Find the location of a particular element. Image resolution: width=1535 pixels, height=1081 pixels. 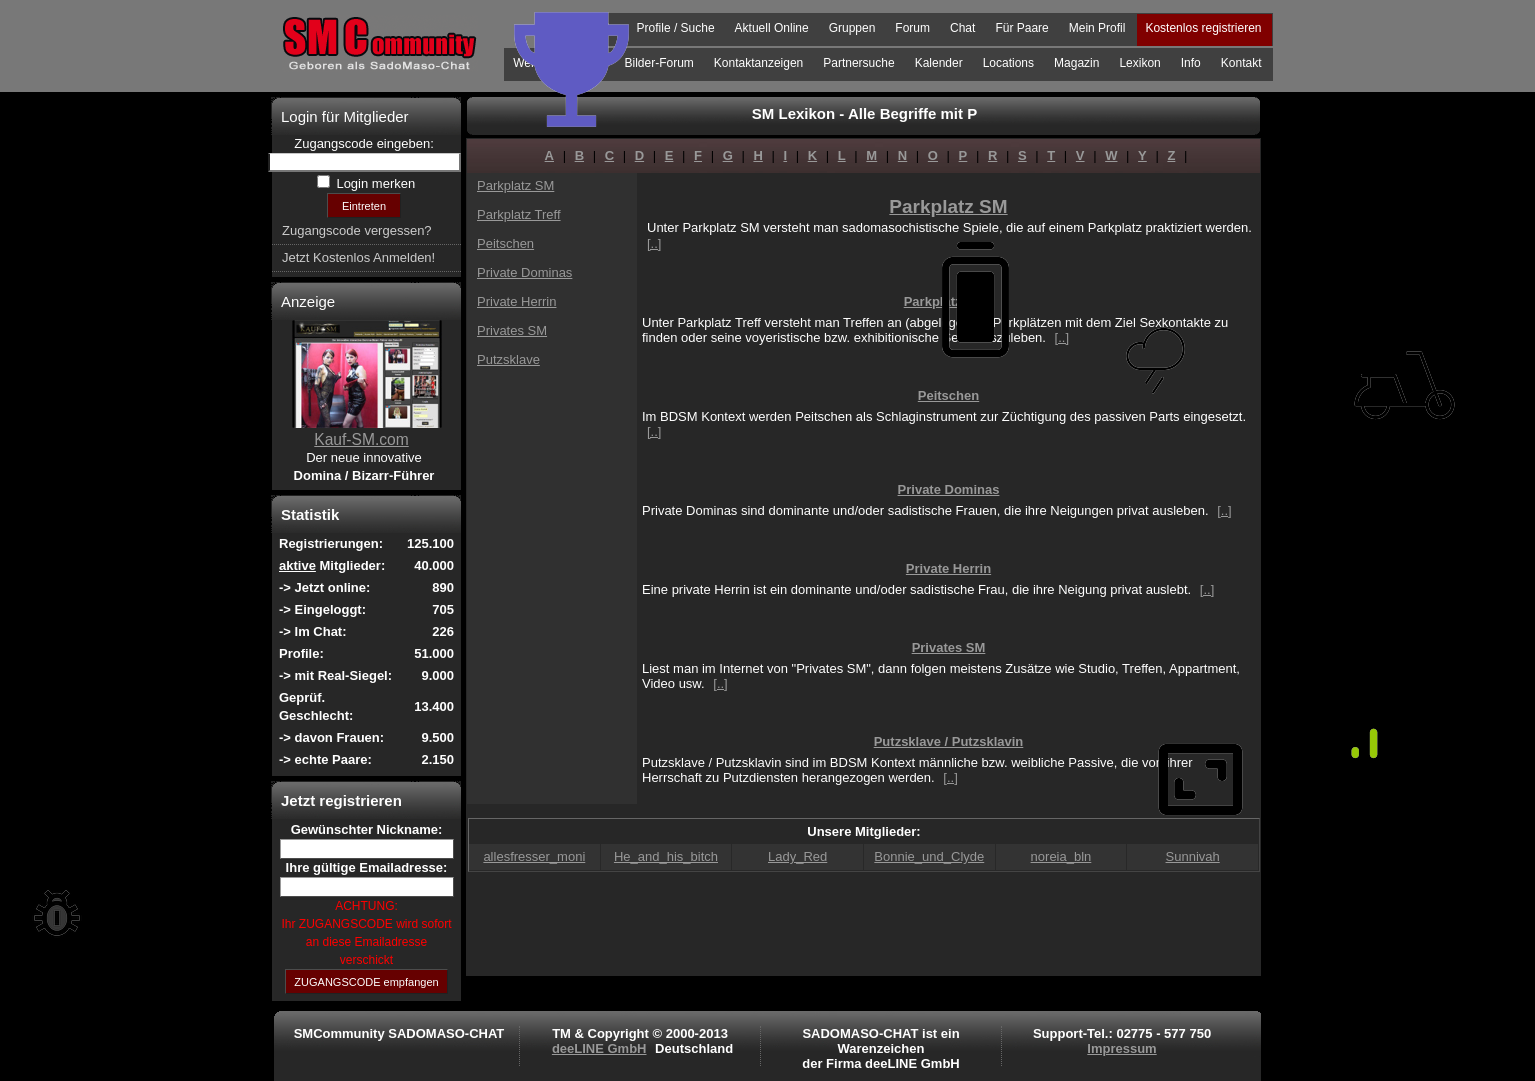

indicates weak cellular network signal is located at coordinates (1395, 721).